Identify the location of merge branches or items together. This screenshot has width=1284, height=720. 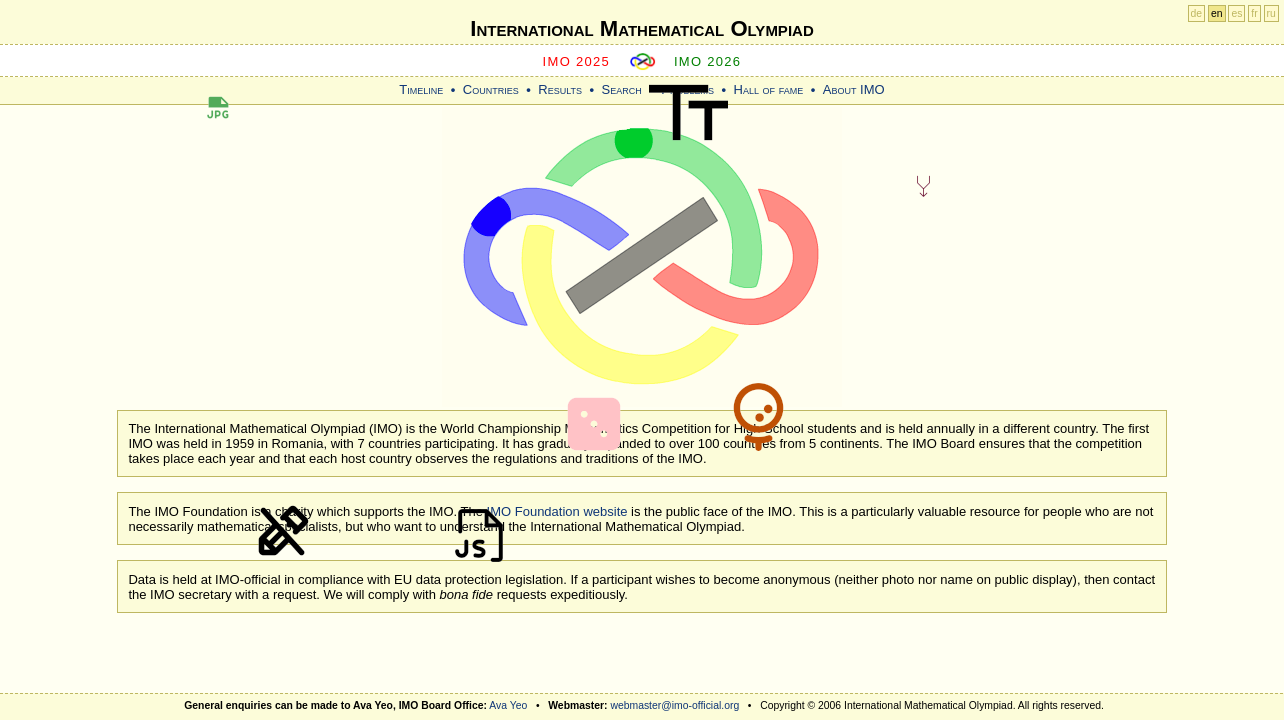
(923, 185).